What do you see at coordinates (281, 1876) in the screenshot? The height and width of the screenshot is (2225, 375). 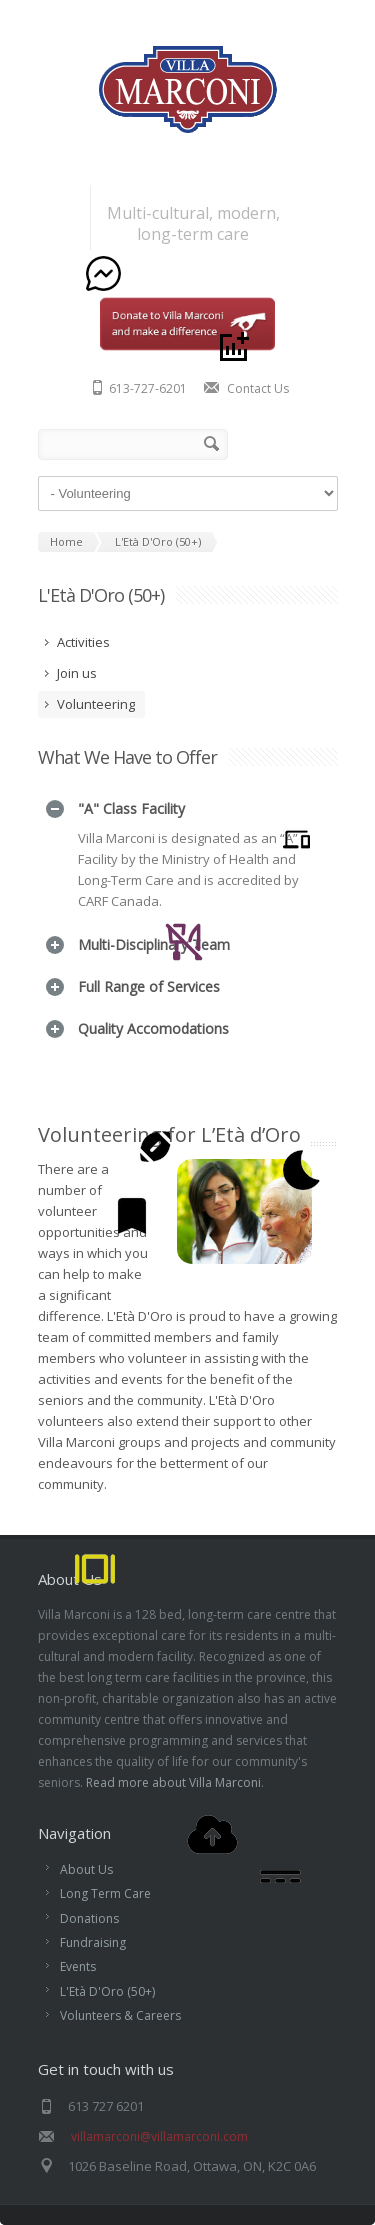 I see `power input or DC power connection port` at bounding box center [281, 1876].